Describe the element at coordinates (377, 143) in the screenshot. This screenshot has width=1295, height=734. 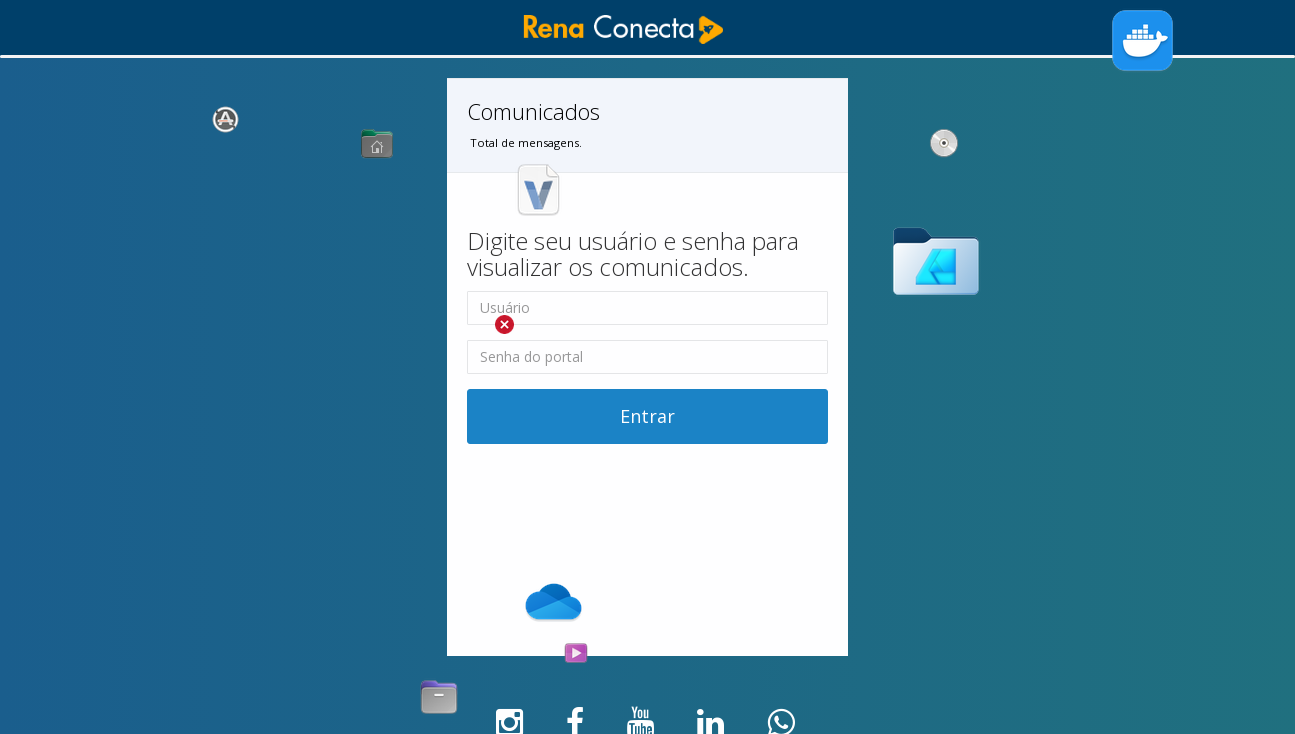
I see `access your home folder` at that location.